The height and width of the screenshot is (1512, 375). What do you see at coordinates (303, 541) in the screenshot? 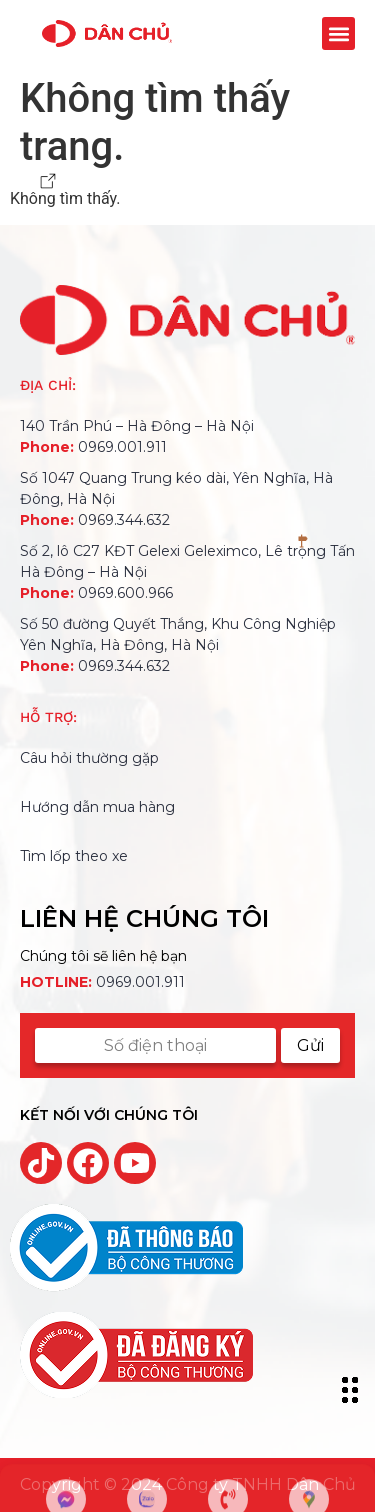
I see `navigate to the next step or section` at bounding box center [303, 541].